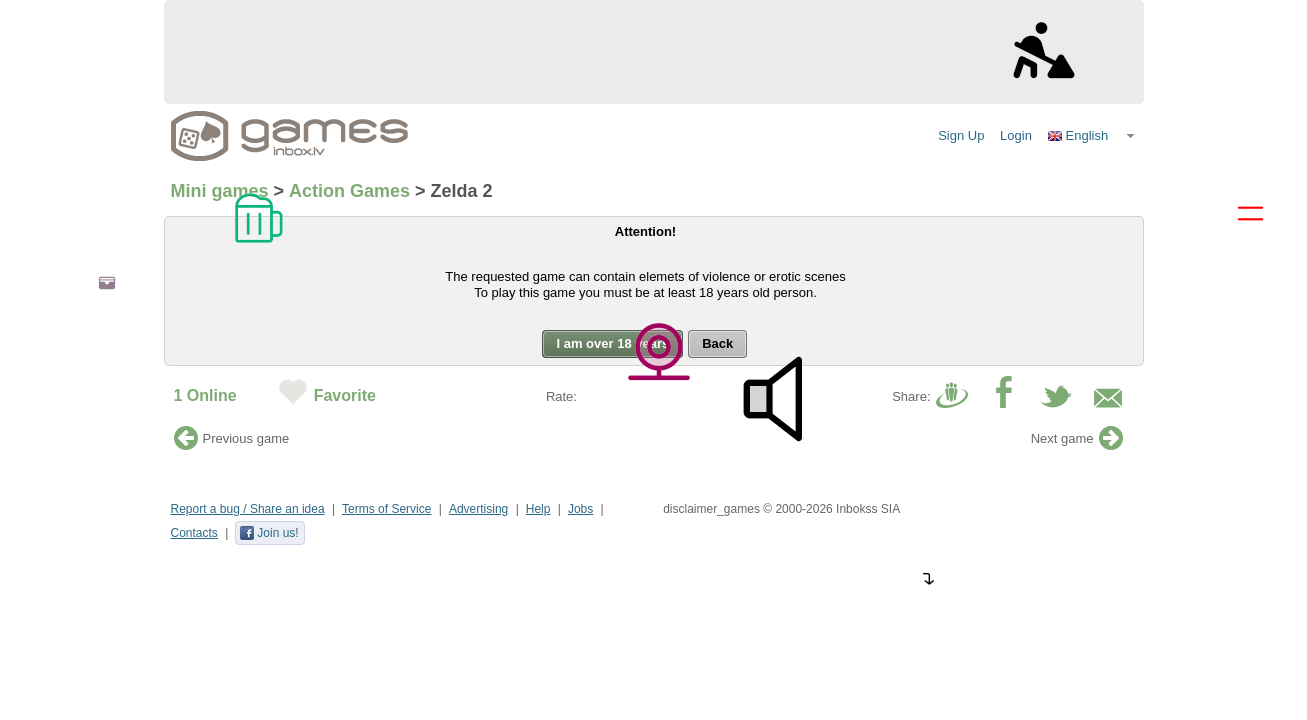 The image size is (1307, 720). What do you see at coordinates (107, 283) in the screenshot?
I see `access your wallet or saved payment methods` at bounding box center [107, 283].